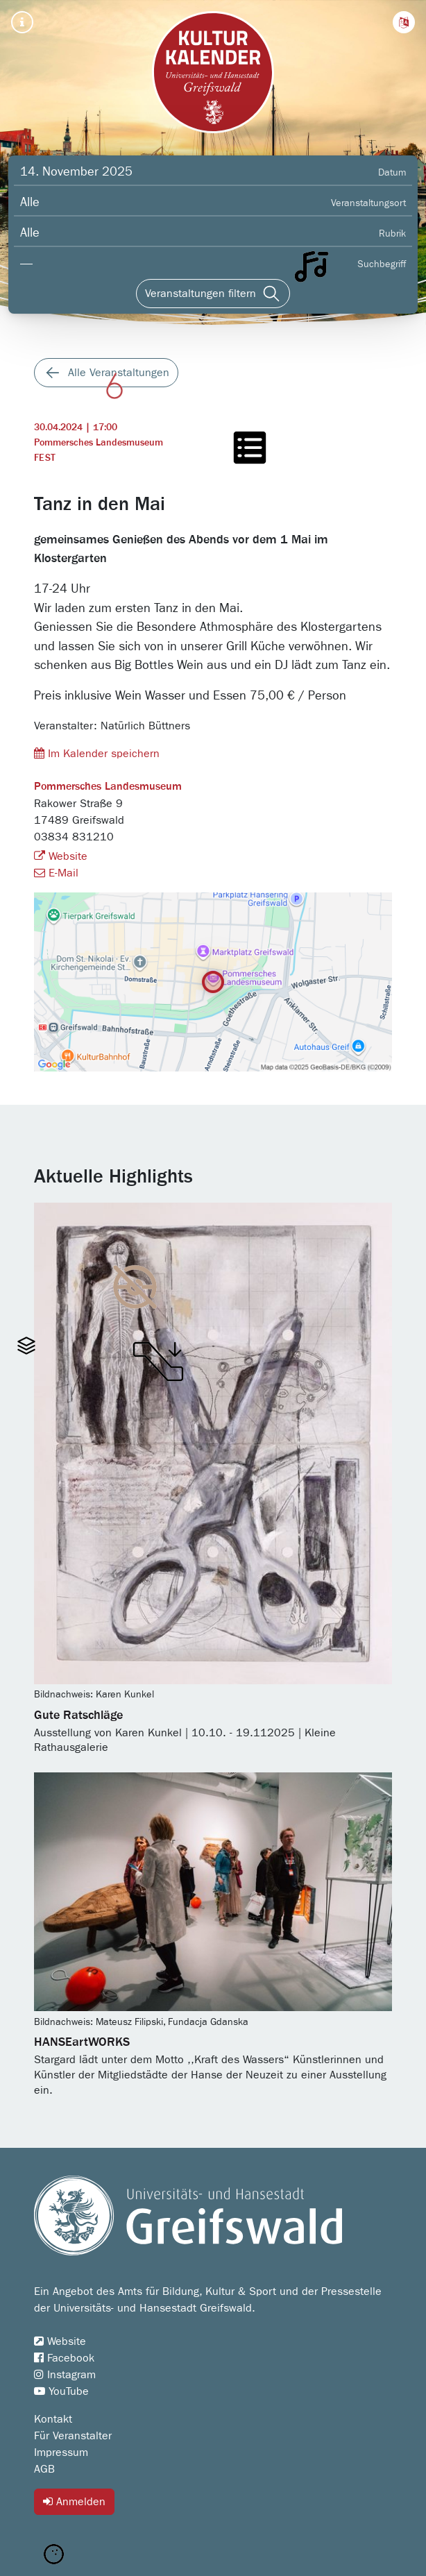 The height and width of the screenshot is (2576, 426). I want to click on view list of items, so click(250, 448).